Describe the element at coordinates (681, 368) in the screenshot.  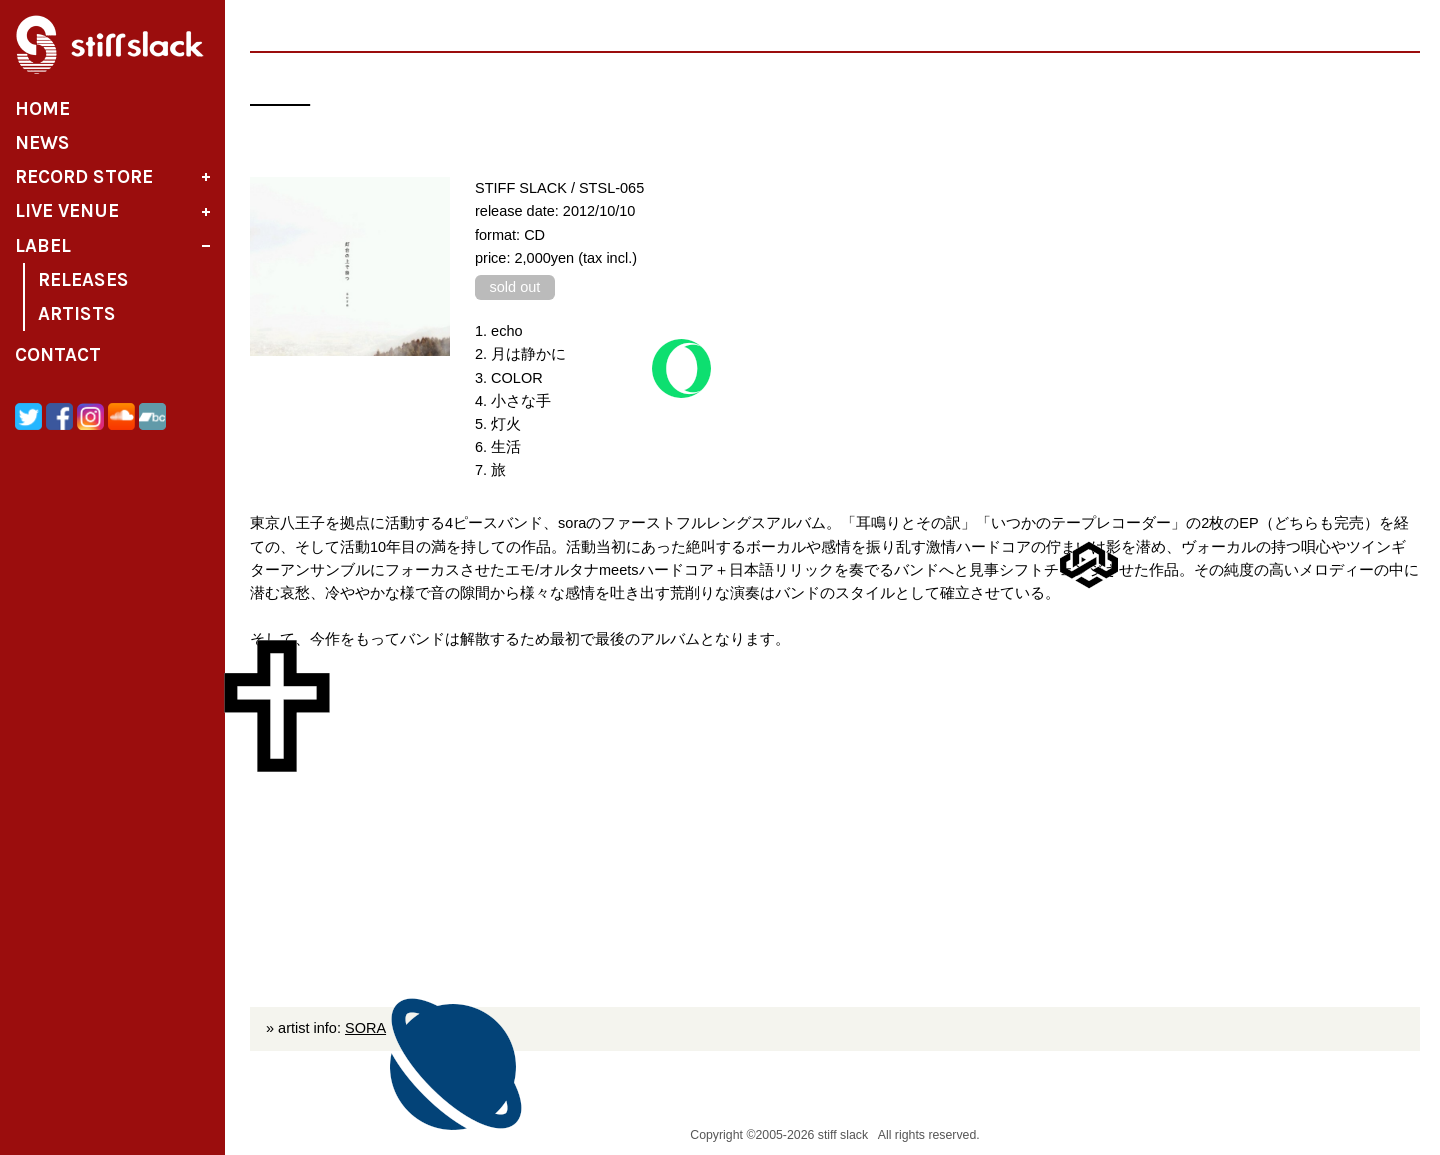
I see `open Opera browser` at that location.